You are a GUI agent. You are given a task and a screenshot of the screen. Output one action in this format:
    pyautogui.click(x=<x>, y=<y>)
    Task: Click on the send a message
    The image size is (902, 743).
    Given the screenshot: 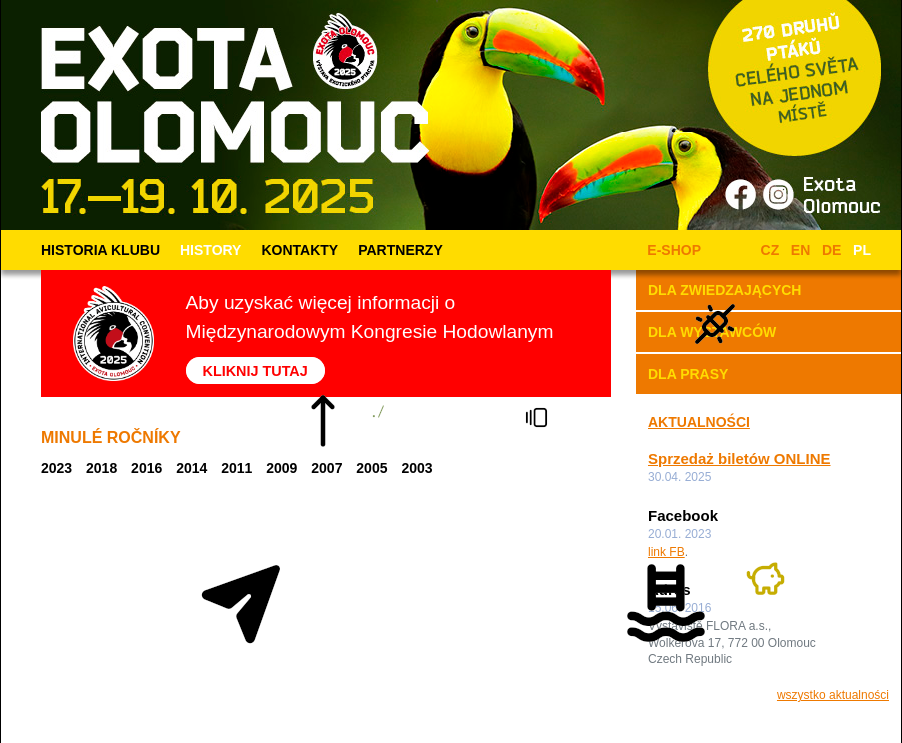 What is the action you would take?
    pyautogui.click(x=240, y=605)
    